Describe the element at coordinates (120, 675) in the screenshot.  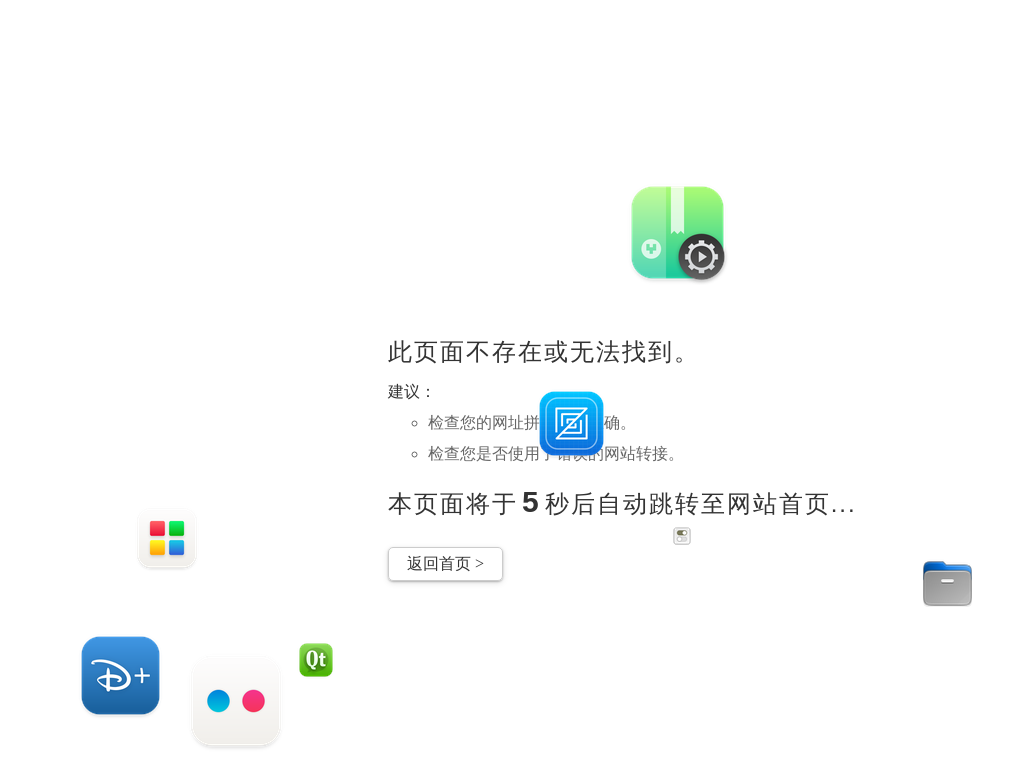
I see `open the Disney+ streaming app` at that location.